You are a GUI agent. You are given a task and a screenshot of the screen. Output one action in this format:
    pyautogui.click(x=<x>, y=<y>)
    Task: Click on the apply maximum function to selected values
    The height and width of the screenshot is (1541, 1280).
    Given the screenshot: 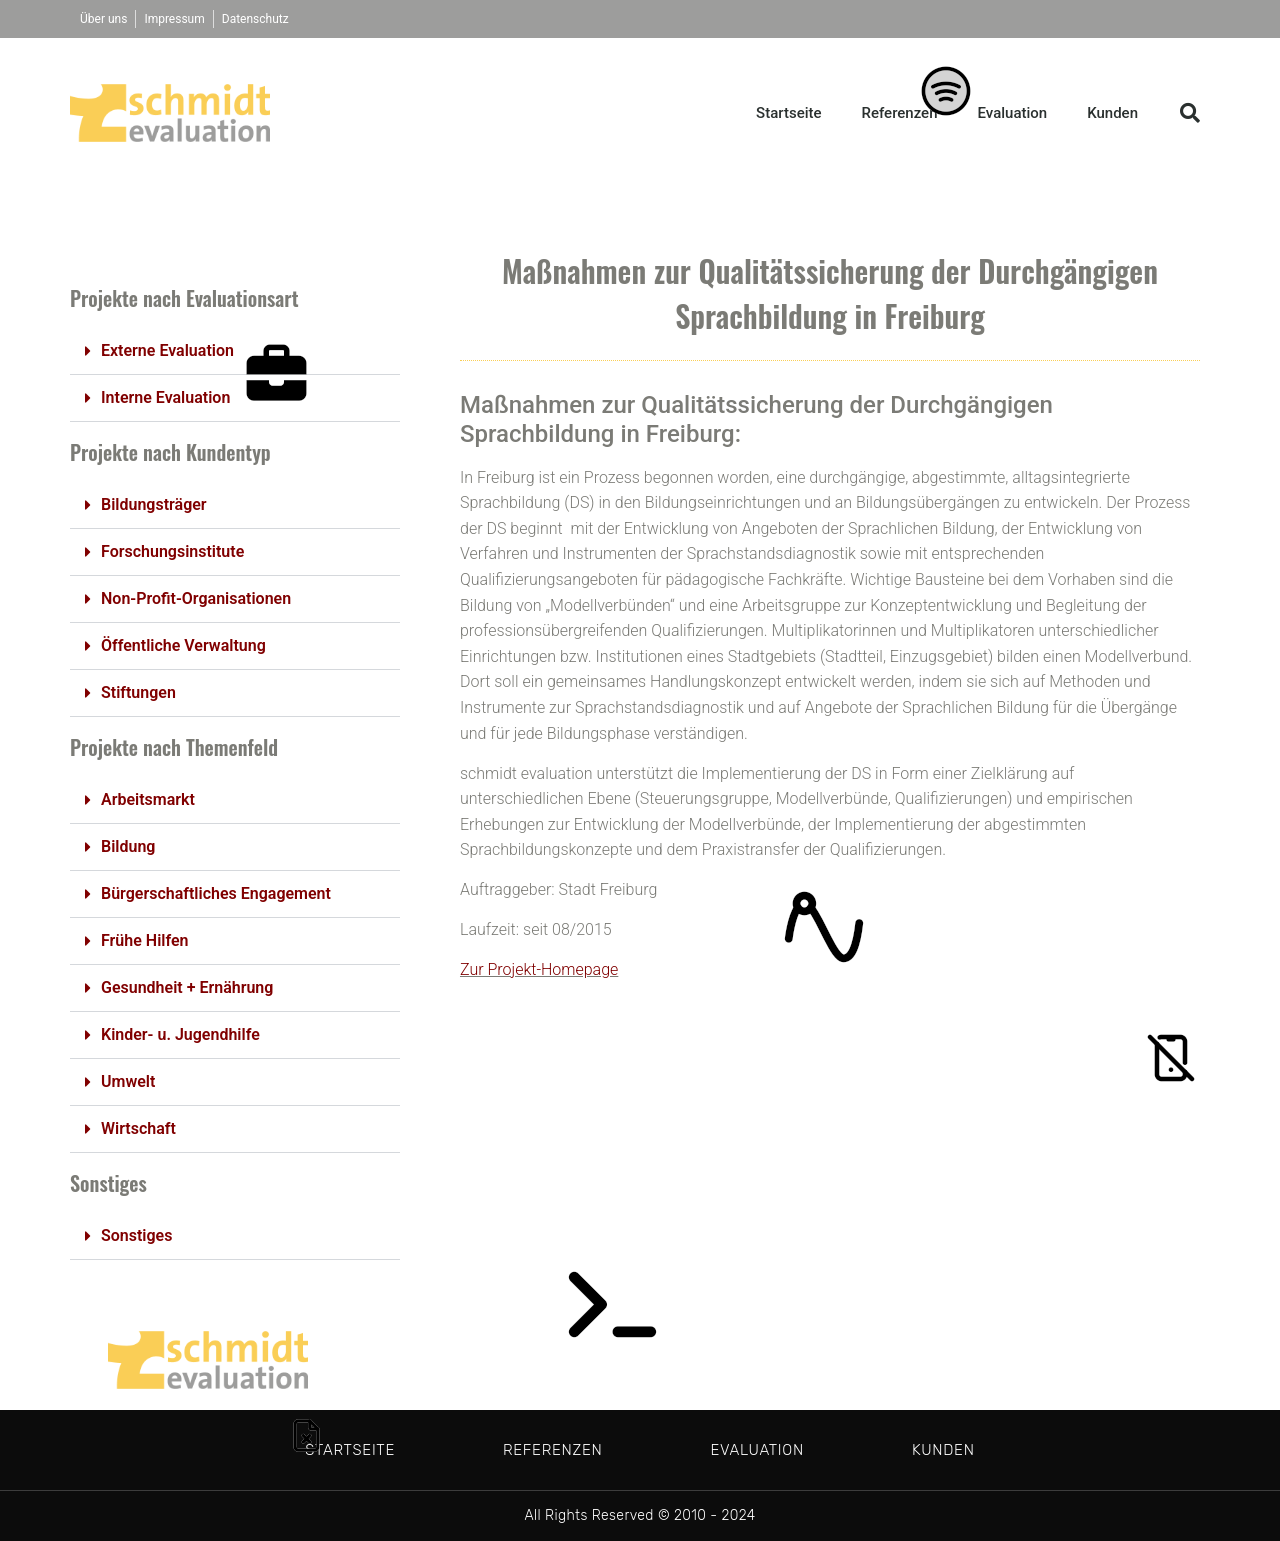 What is the action you would take?
    pyautogui.click(x=824, y=927)
    